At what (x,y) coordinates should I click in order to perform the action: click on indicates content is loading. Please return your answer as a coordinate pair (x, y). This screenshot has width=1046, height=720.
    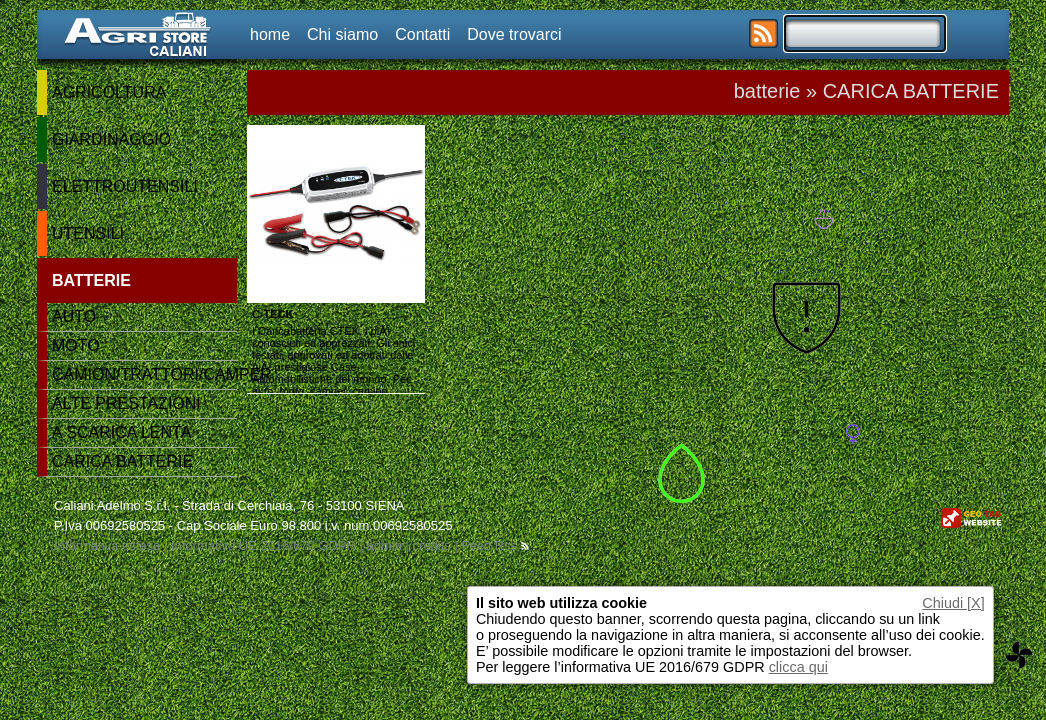
    Looking at the image, I should click on (439, 428).